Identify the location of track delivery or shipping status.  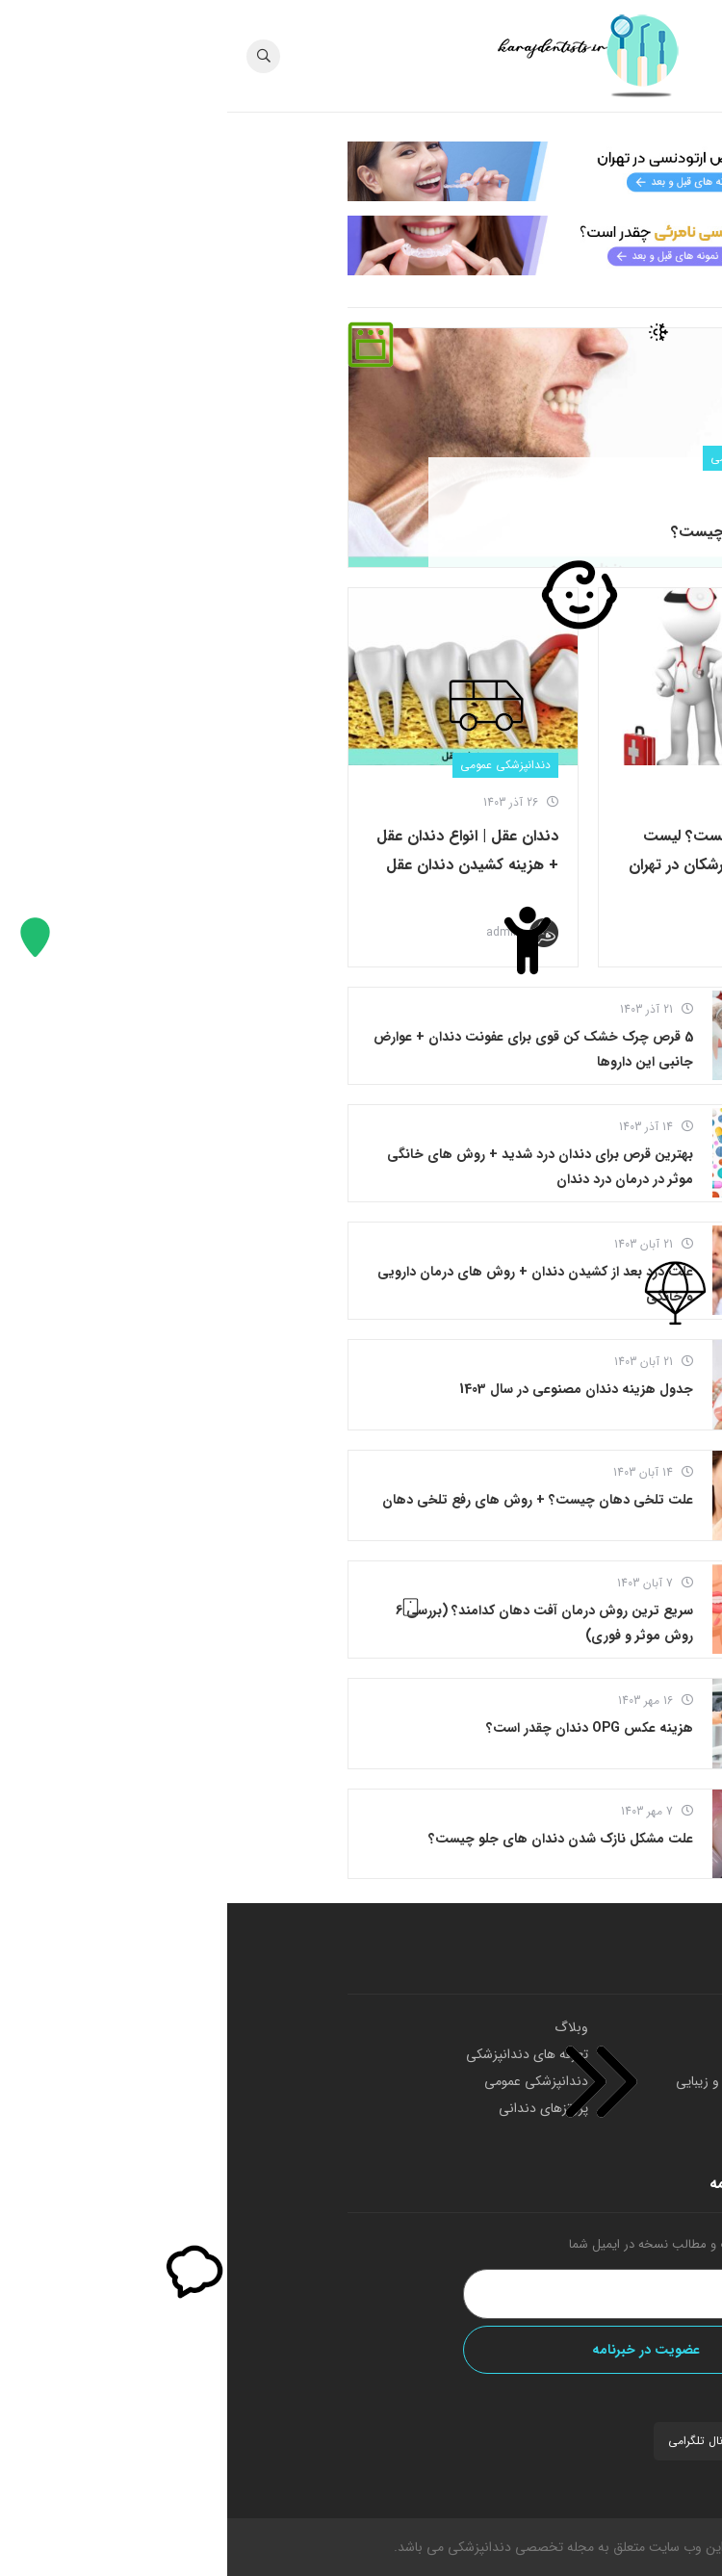
(483, 704).